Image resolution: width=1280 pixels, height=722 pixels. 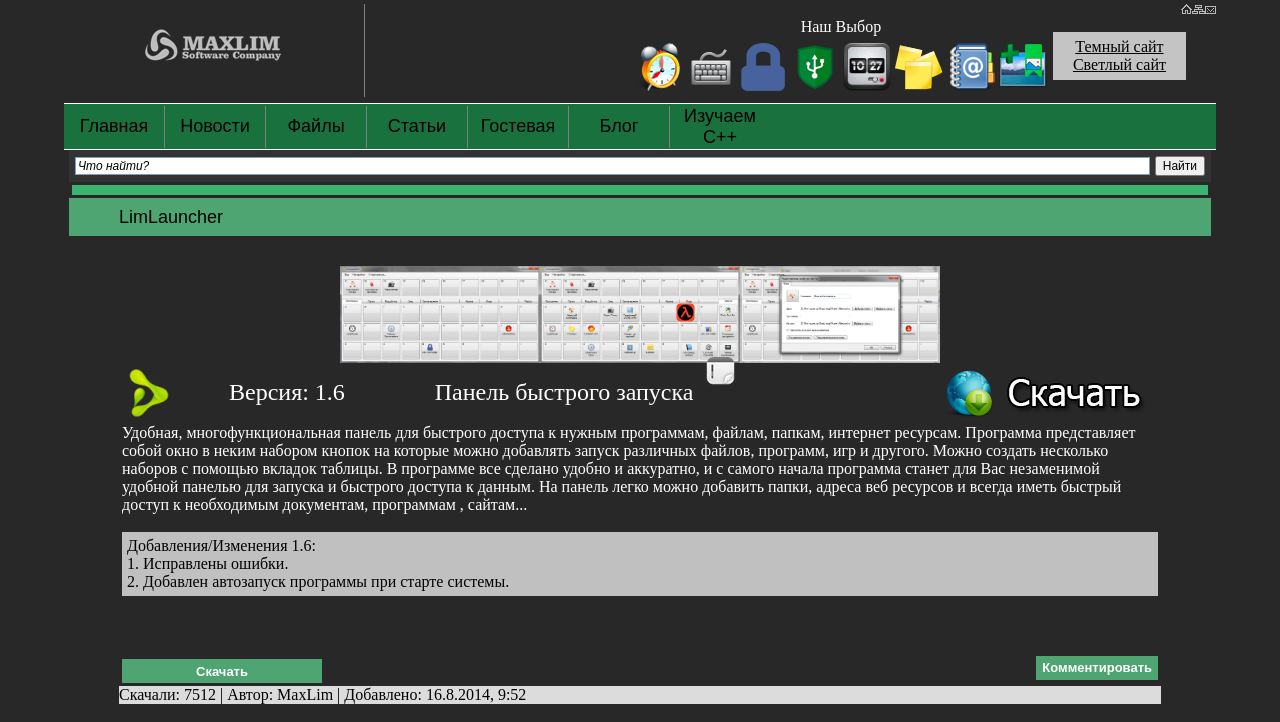 I want to click on launch half-life deathmatch, so click(x=685, y=312).